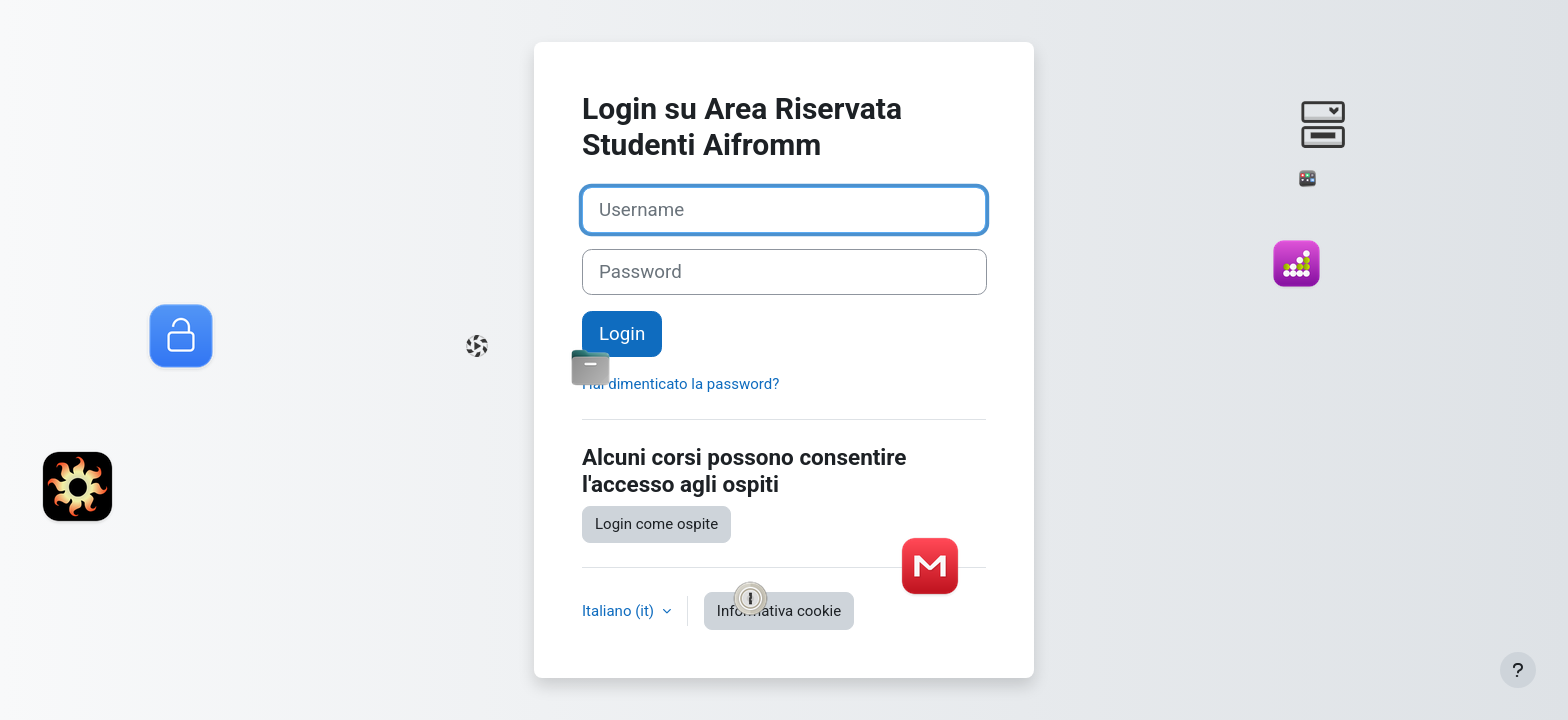 The image size is (1568, 720). Describe the element at coordinates (1307, 178) in the screenshot. I see `open Boatswain app for Elgato Stream Deck control` at that location.